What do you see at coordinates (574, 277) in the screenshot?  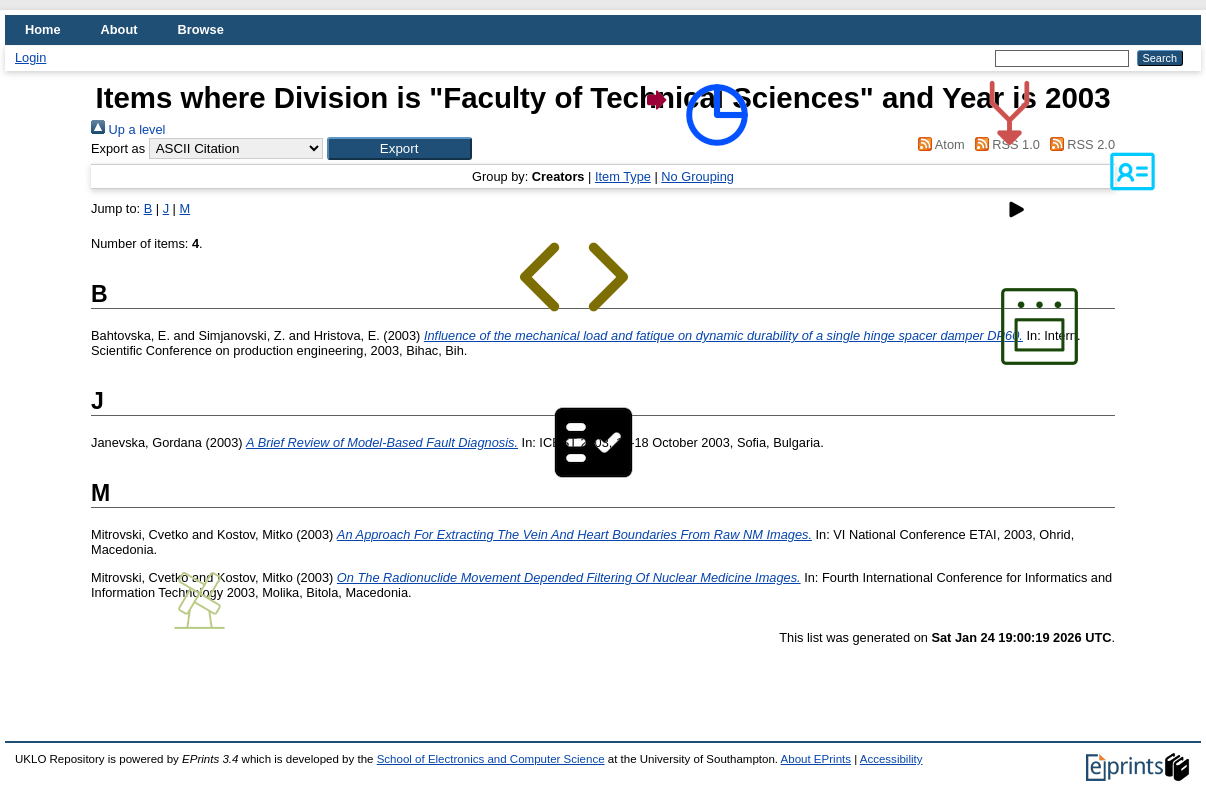 I see `view or edit source code` at bounding box center [574, 277].